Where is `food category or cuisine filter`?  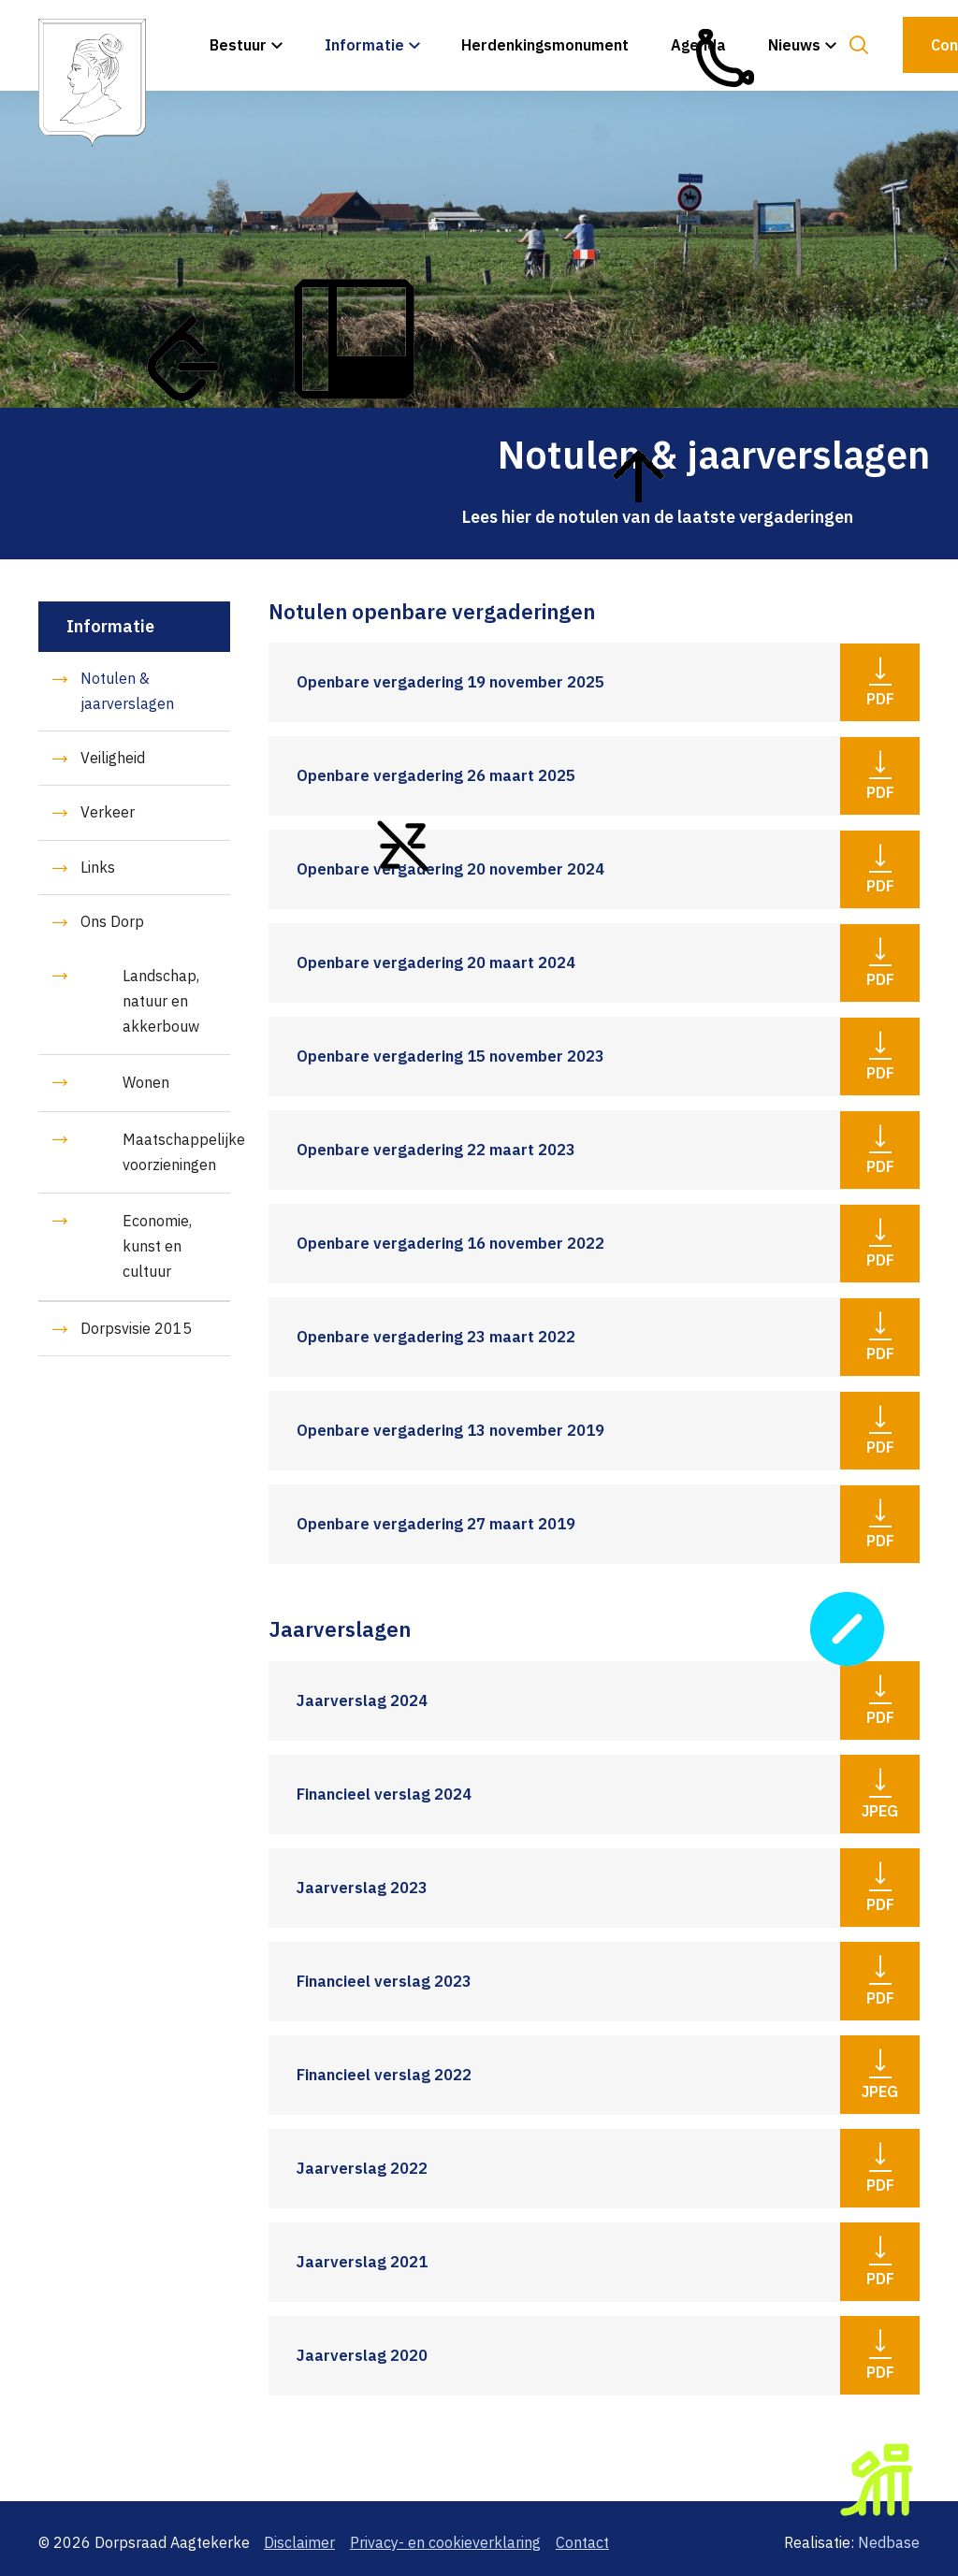 food category or cuisine filter is located at coordinates (723, 59).